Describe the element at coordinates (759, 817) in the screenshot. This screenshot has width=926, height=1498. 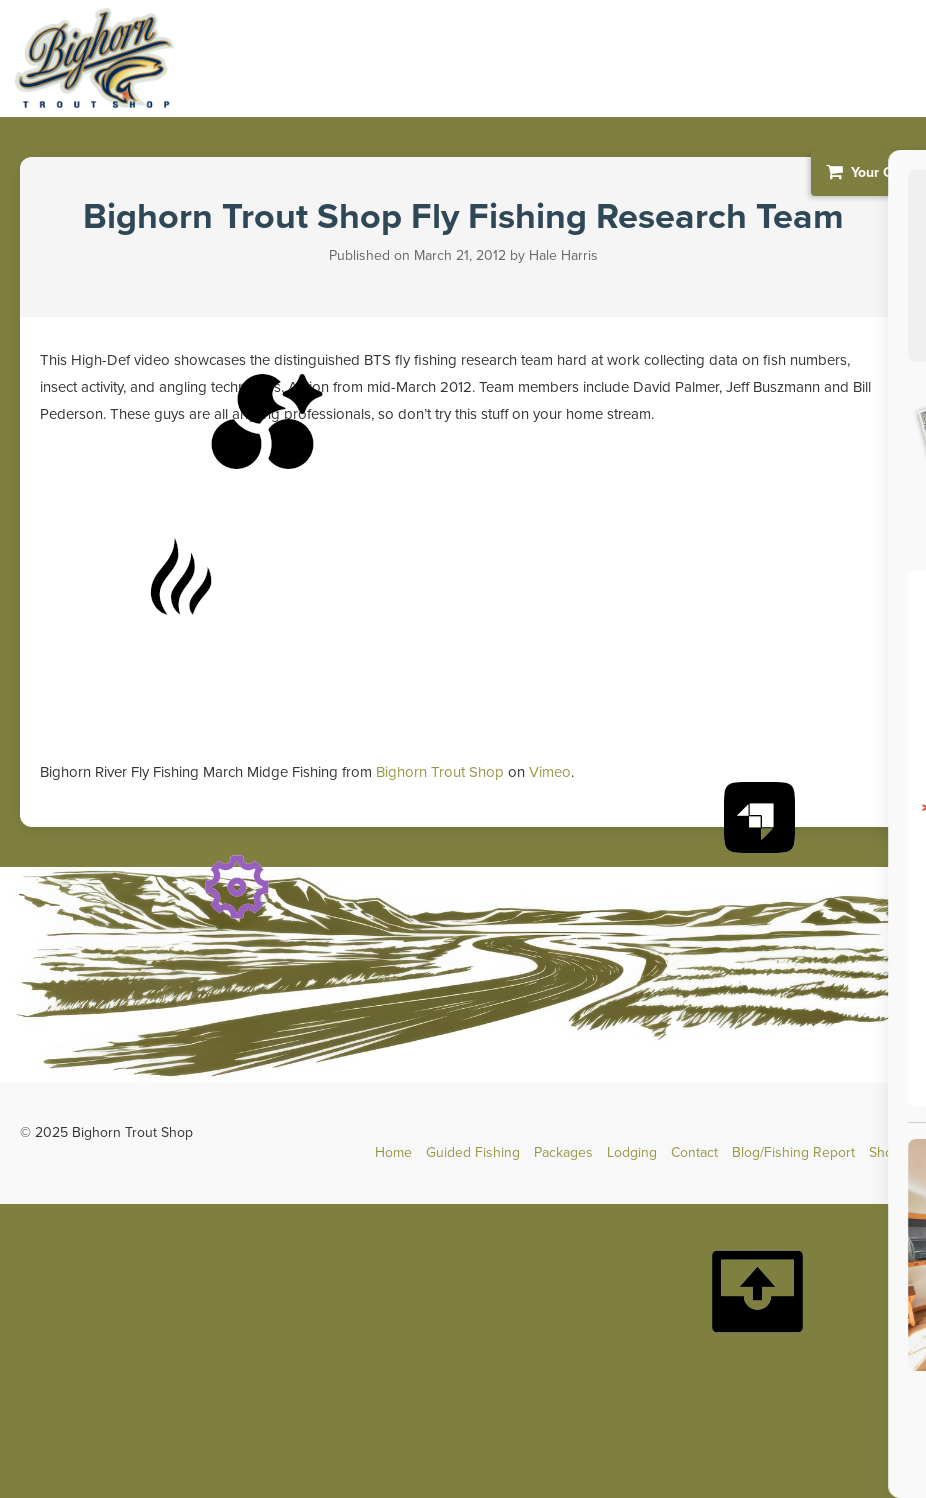
I see `open strapi CMS dashboard` at that location.